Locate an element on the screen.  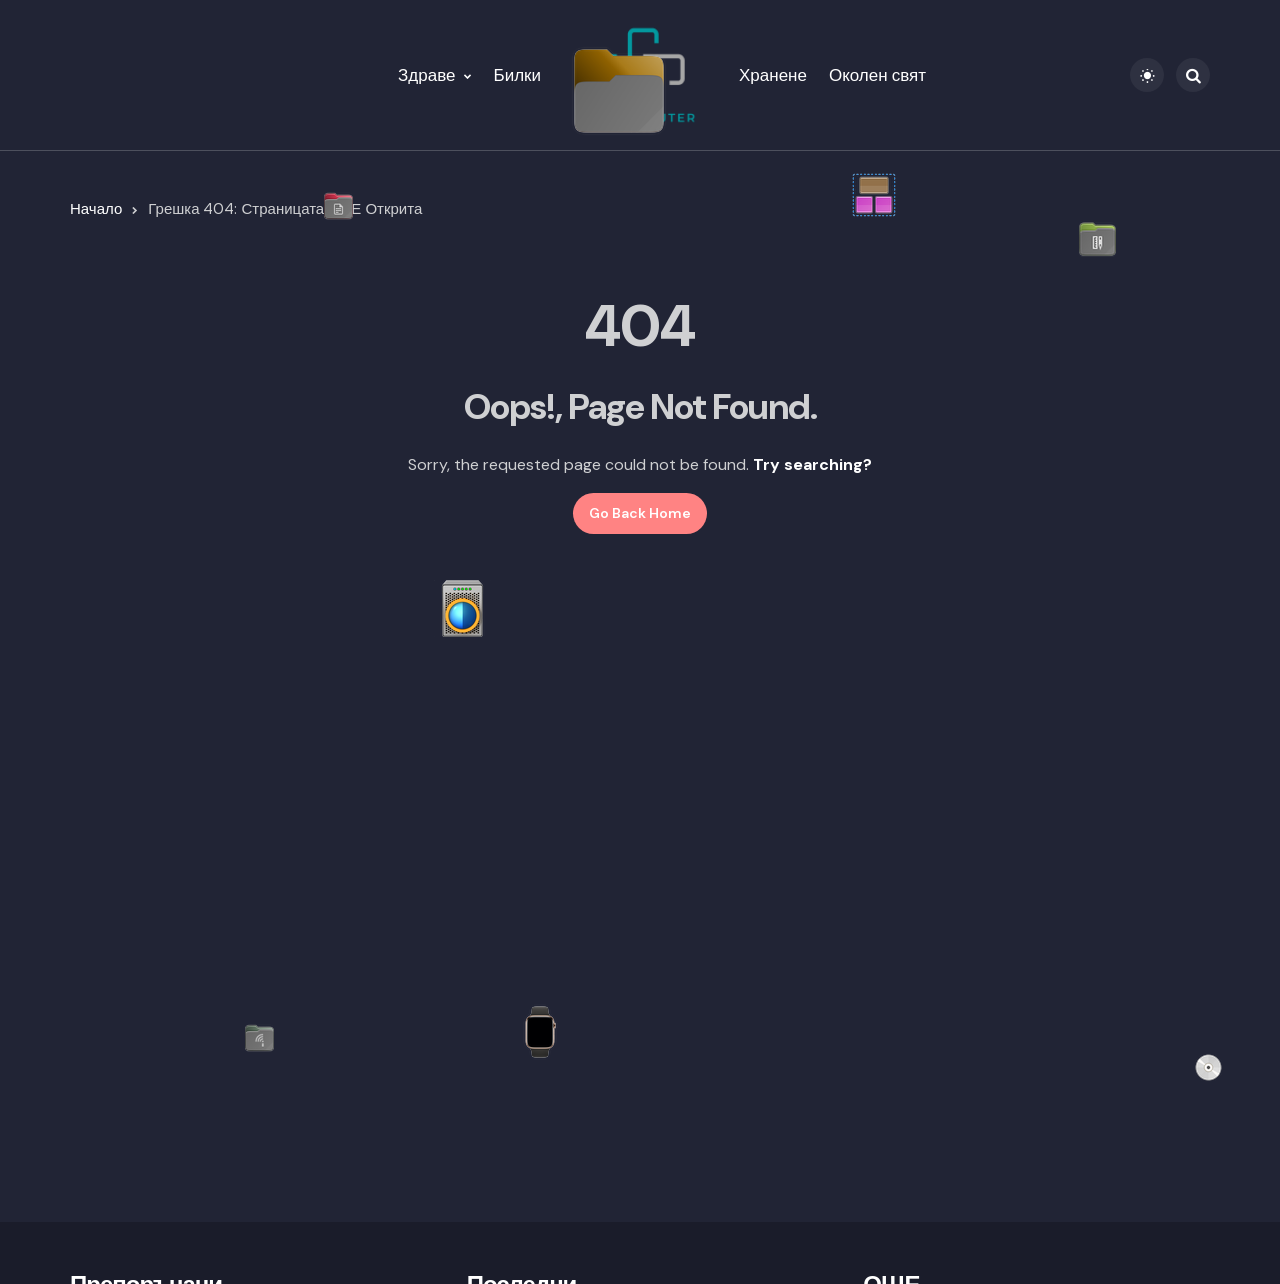
drop files here to move them into this folder is located at coordinates (619, 91).